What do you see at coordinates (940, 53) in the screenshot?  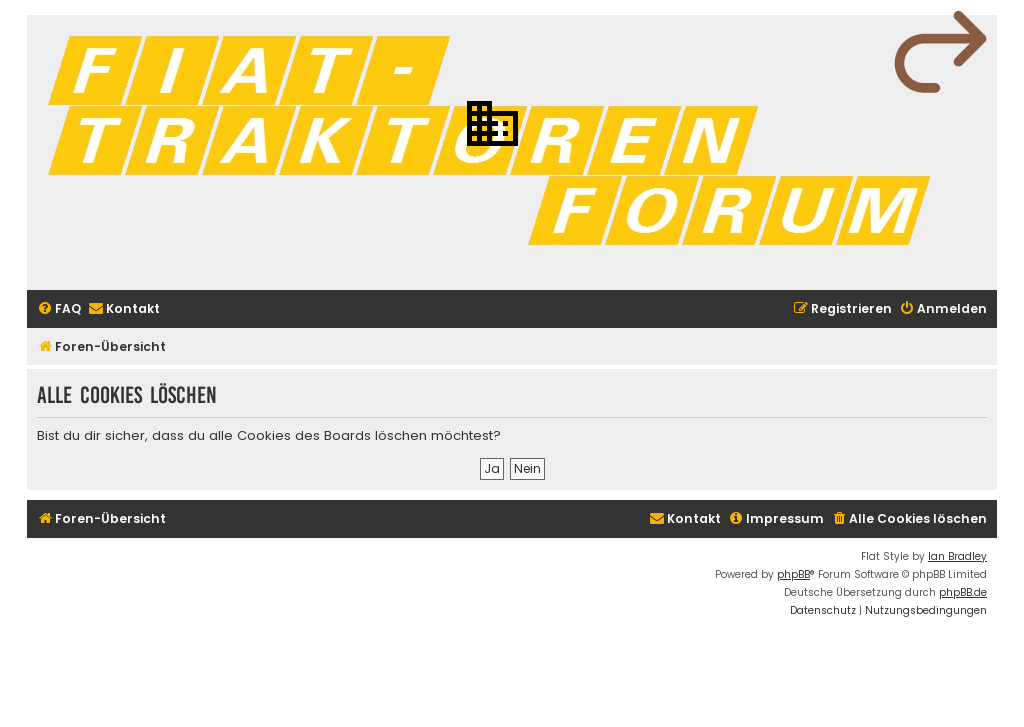 I see `redo the last undone action` at bounding box center [940, 53].